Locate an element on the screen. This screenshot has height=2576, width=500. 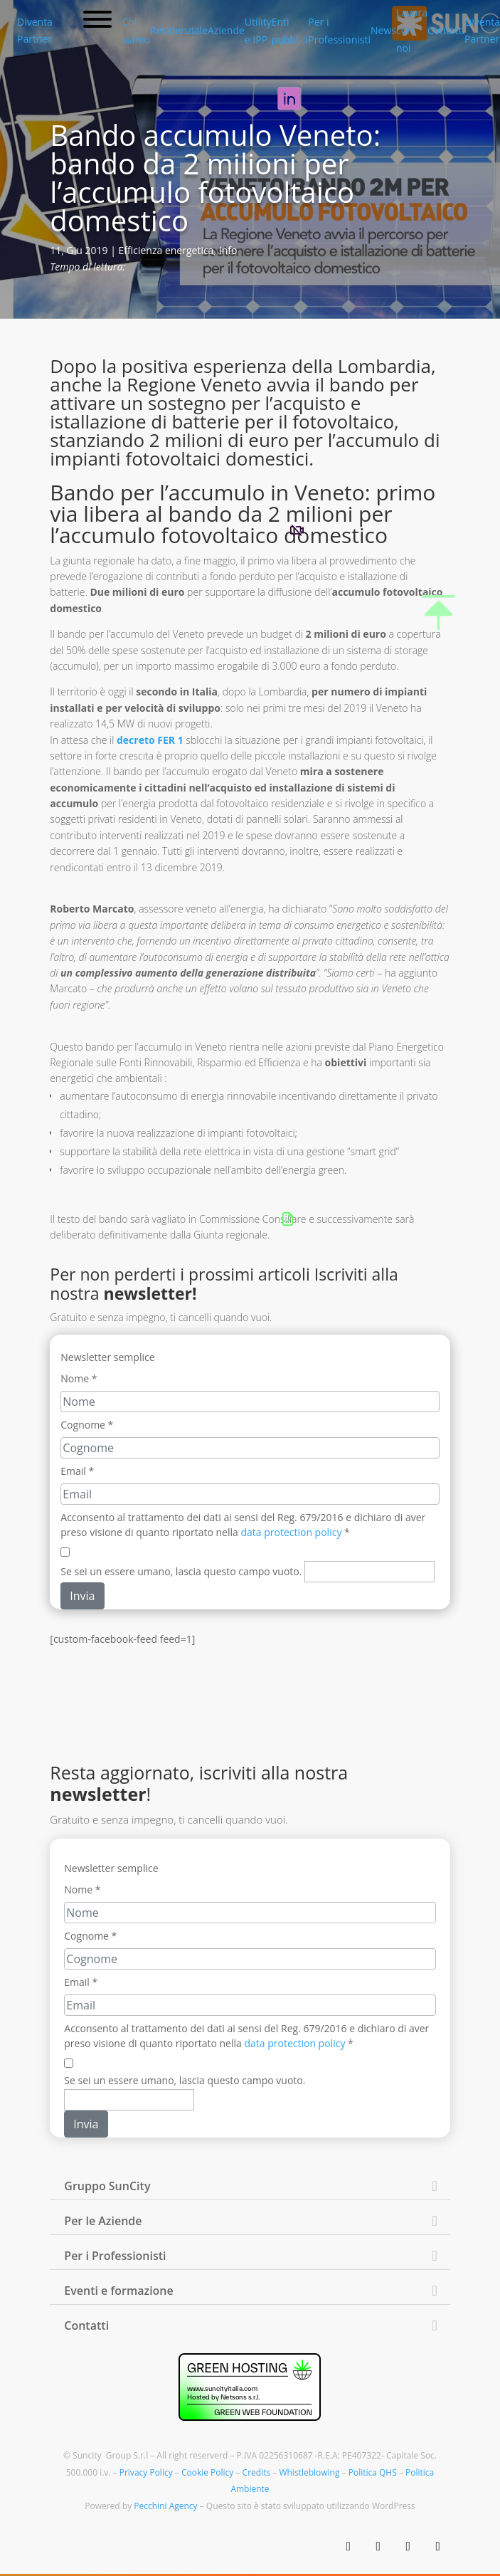
upload a file or document is located at coordinates (438, 611).